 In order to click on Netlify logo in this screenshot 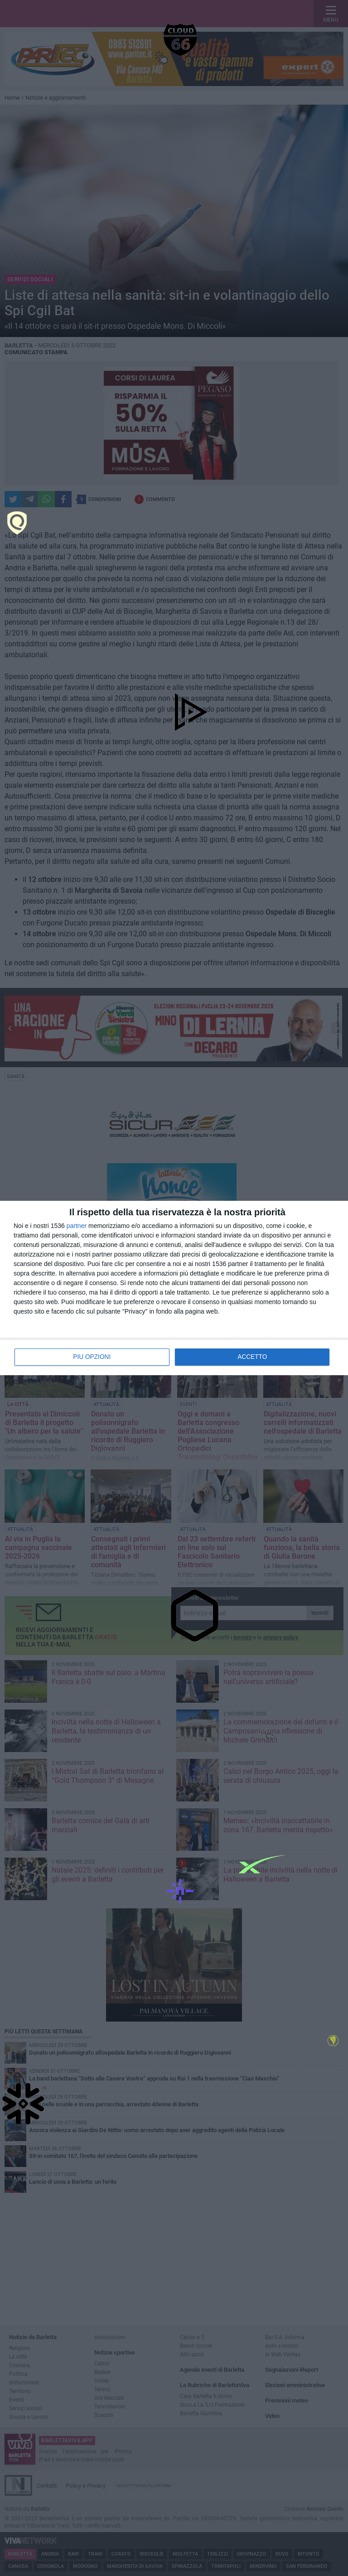, I will do `click(180, 1891)`.